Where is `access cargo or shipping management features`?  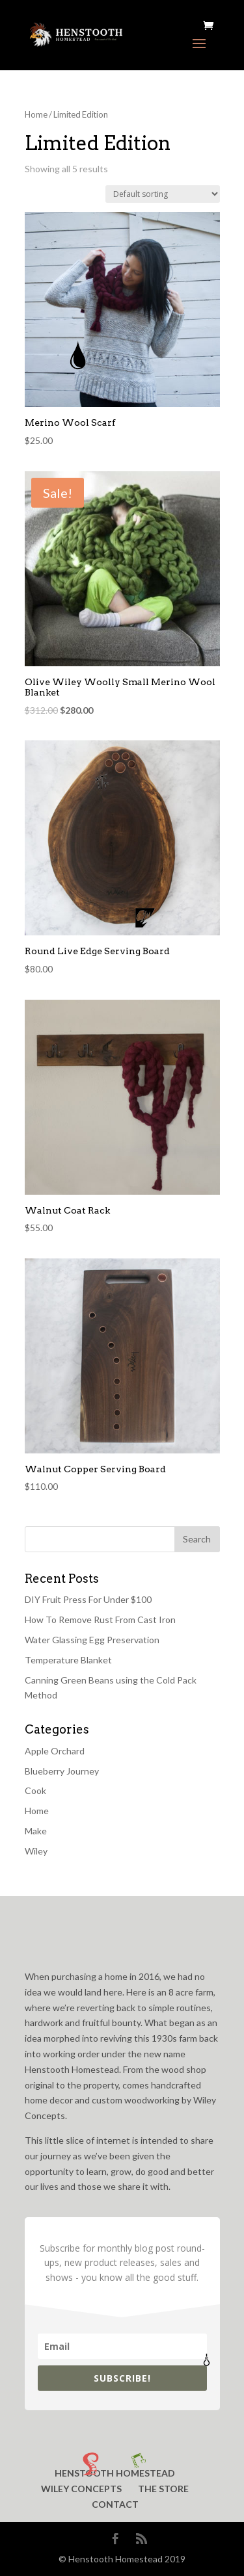 access cargo or shipping management features is located at coordinates (139, 2460).